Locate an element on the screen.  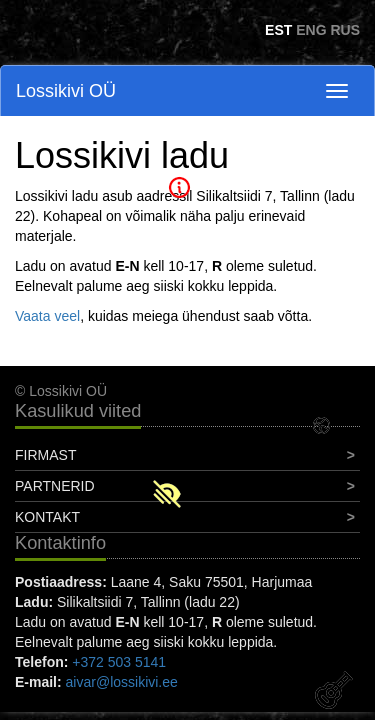
access music or instrument features is located at coordinates (333, 690).